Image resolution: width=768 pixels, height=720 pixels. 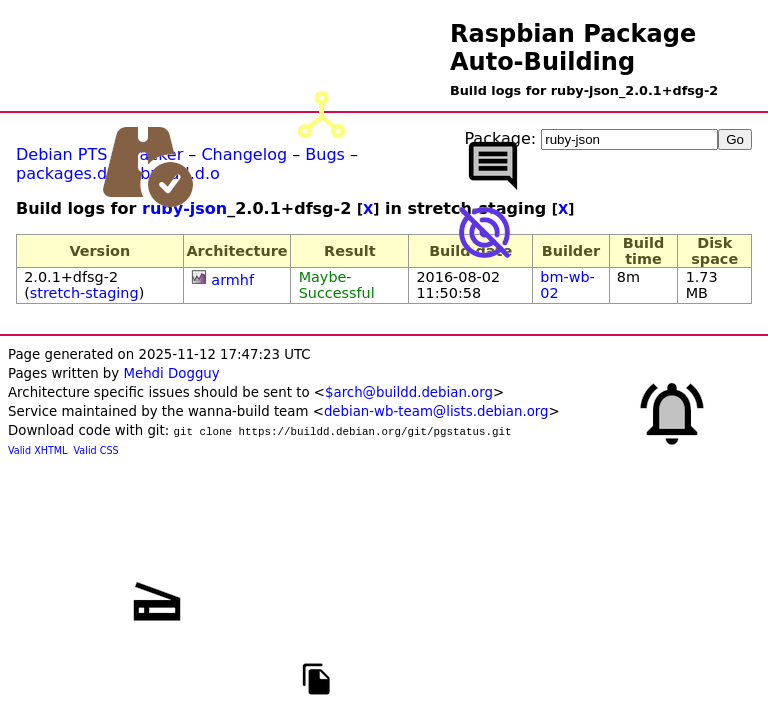 What do you see at coordinates (493, 166) in the screenshot?
I see `open comments section` at bounding box center [493, 166].